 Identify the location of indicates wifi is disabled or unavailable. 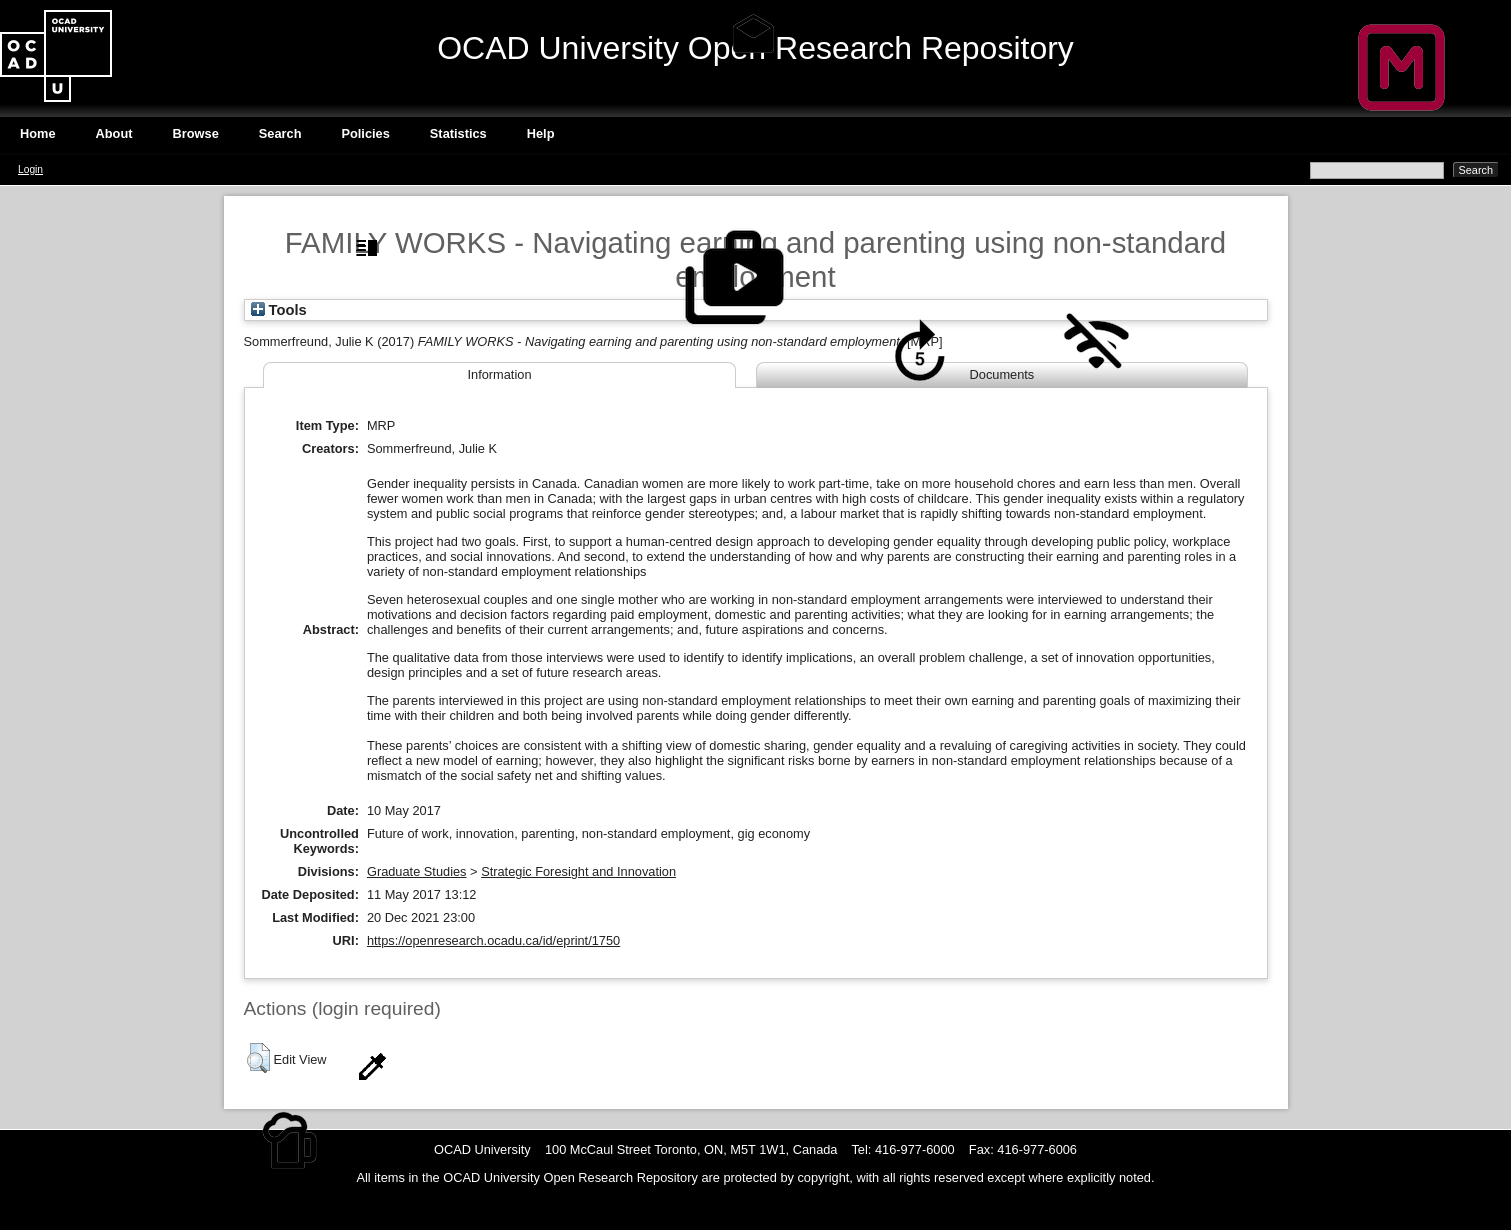
(1096, 344).